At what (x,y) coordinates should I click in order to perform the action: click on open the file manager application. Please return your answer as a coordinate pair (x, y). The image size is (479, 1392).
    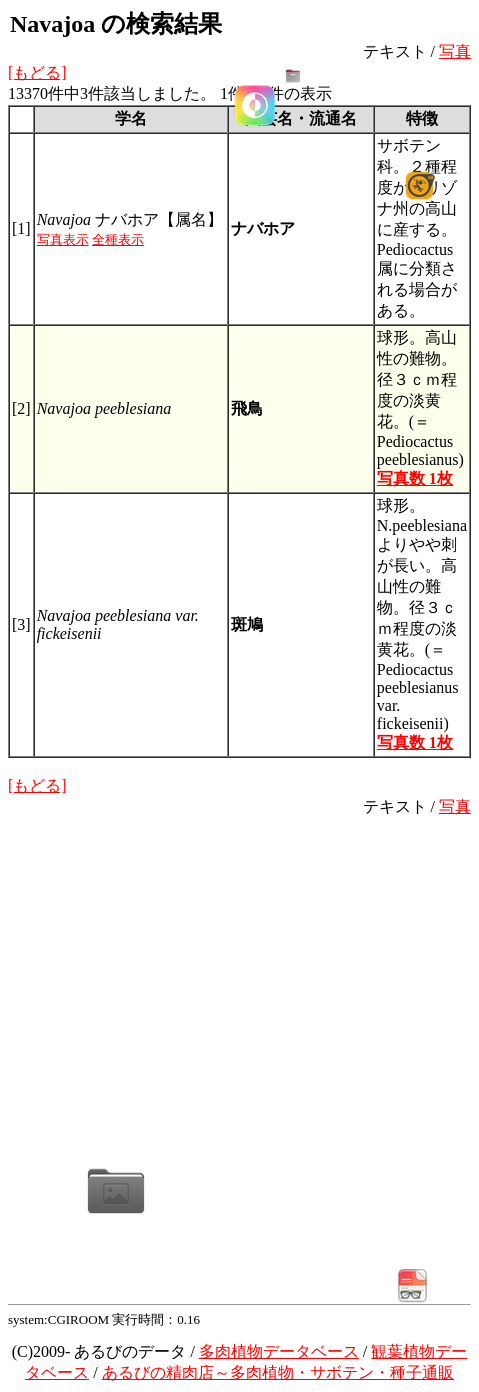
    Looking at the image, I should click on (293, 76).